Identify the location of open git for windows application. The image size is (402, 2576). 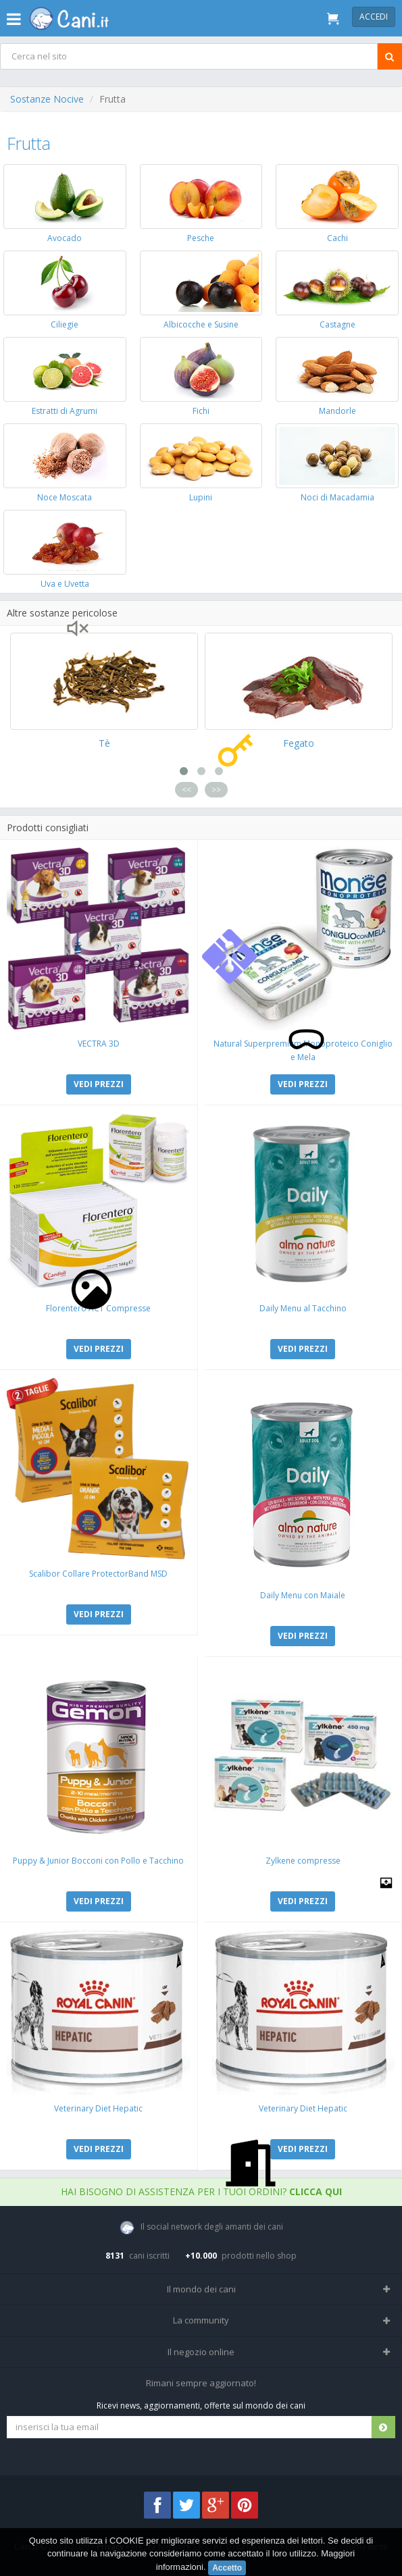
(229, 956).